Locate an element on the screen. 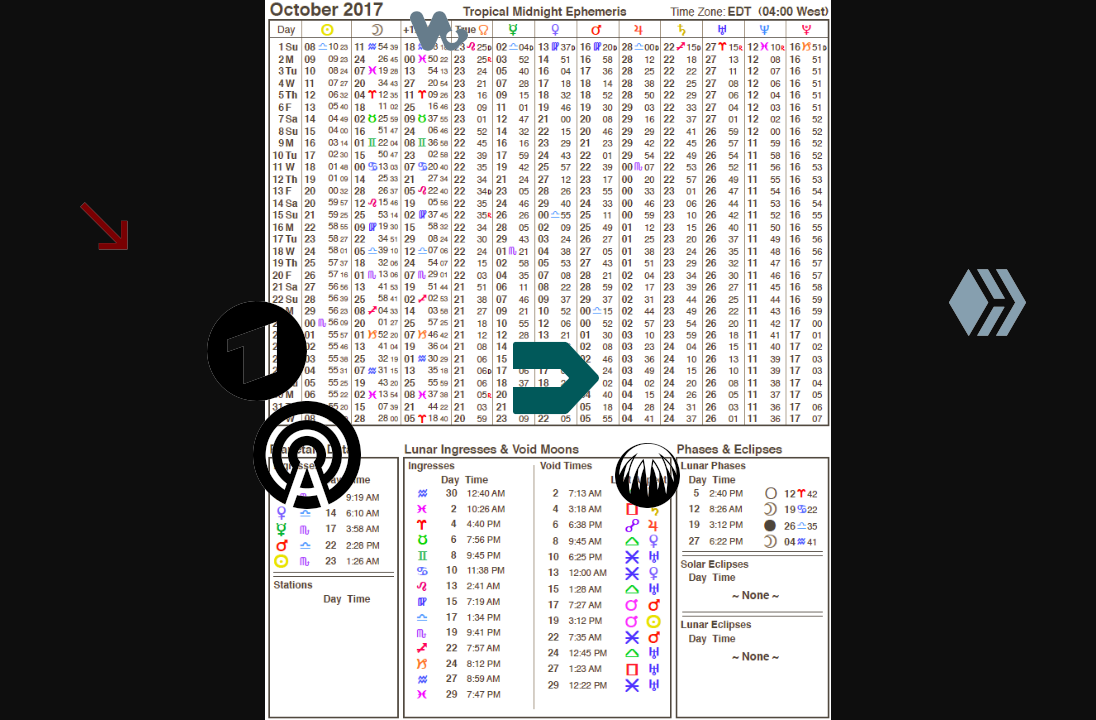 This screenshot has width=1096, height=720. netim domain registrar logo is located at coordinates (439, 31).